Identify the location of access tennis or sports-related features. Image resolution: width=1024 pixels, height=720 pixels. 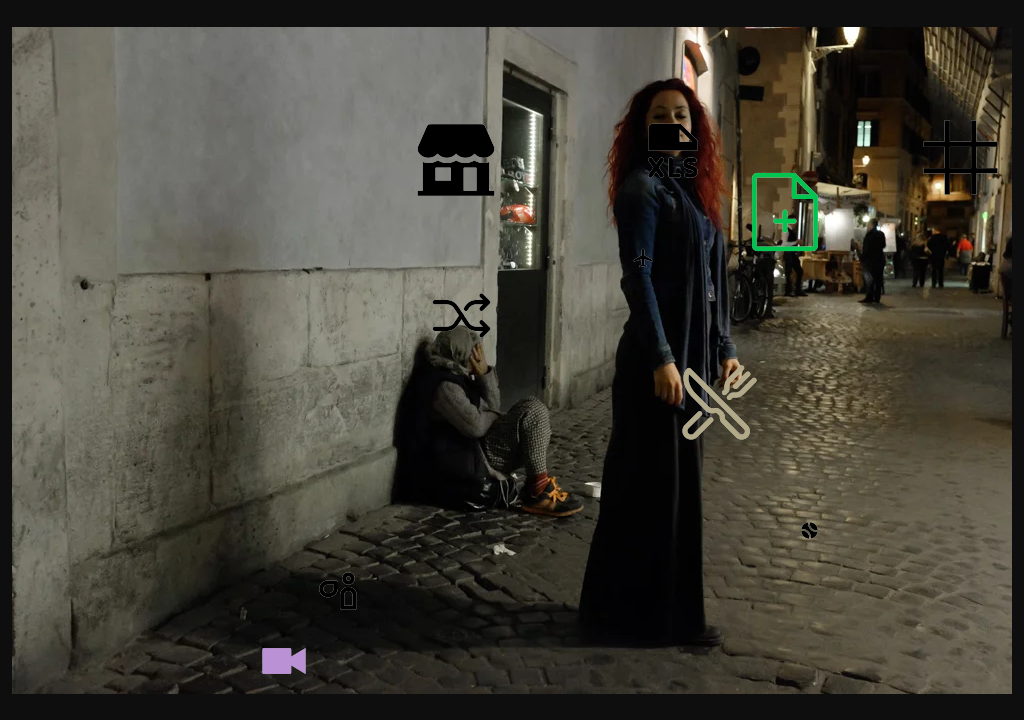
(809, 530).